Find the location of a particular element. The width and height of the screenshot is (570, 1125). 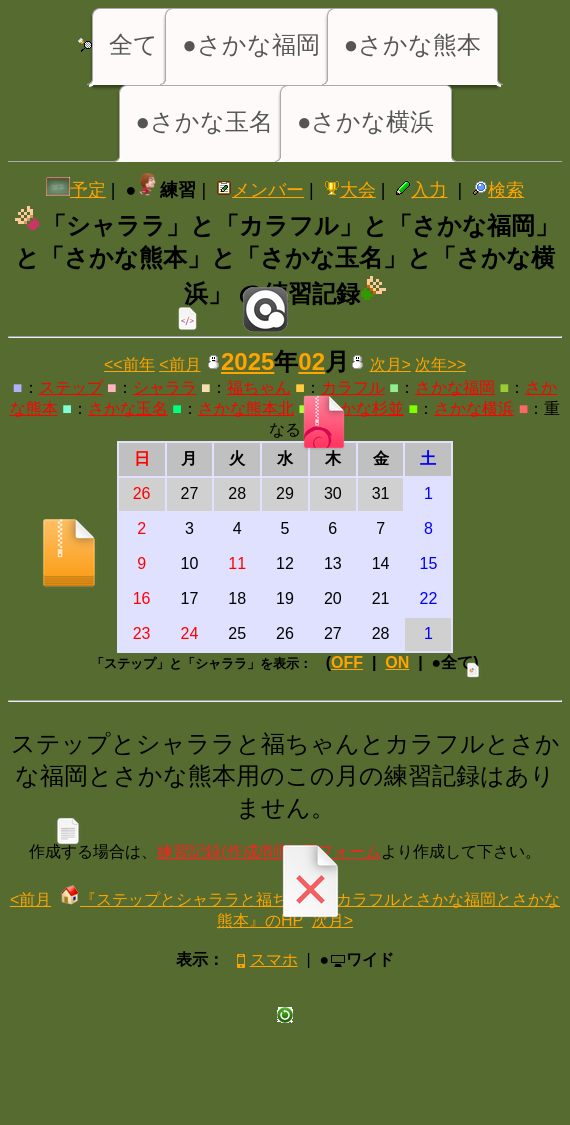

a maven xml configuration file is located at coordinates (187, 318).